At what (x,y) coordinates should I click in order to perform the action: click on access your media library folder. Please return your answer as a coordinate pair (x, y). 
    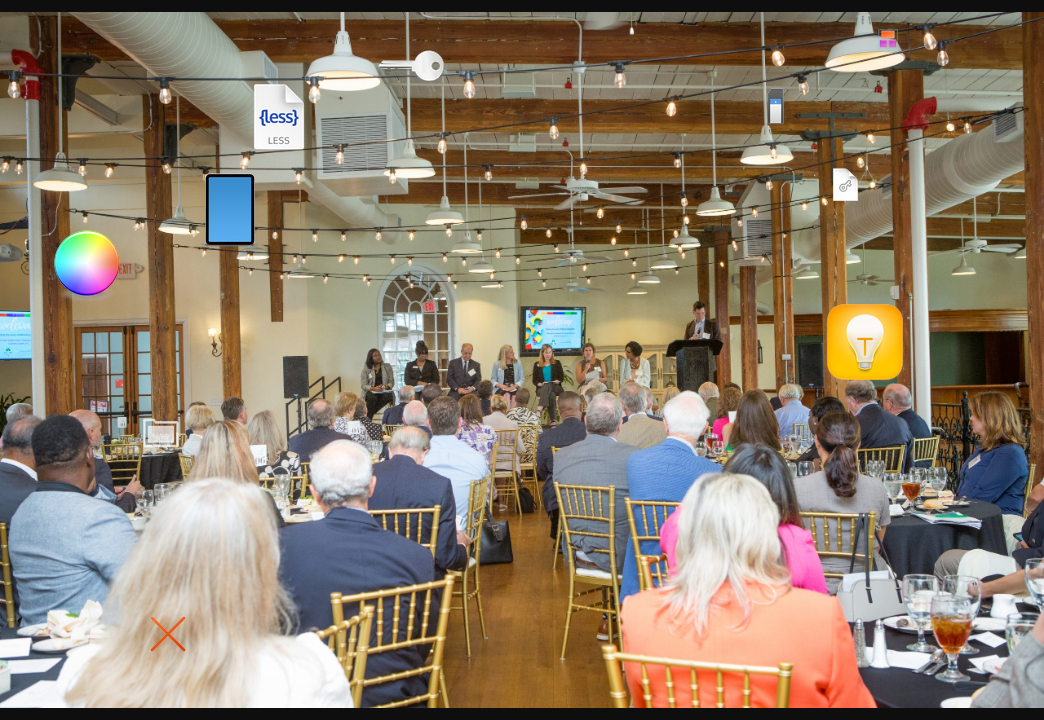
    Looking at the image, I should click on (161, 433).